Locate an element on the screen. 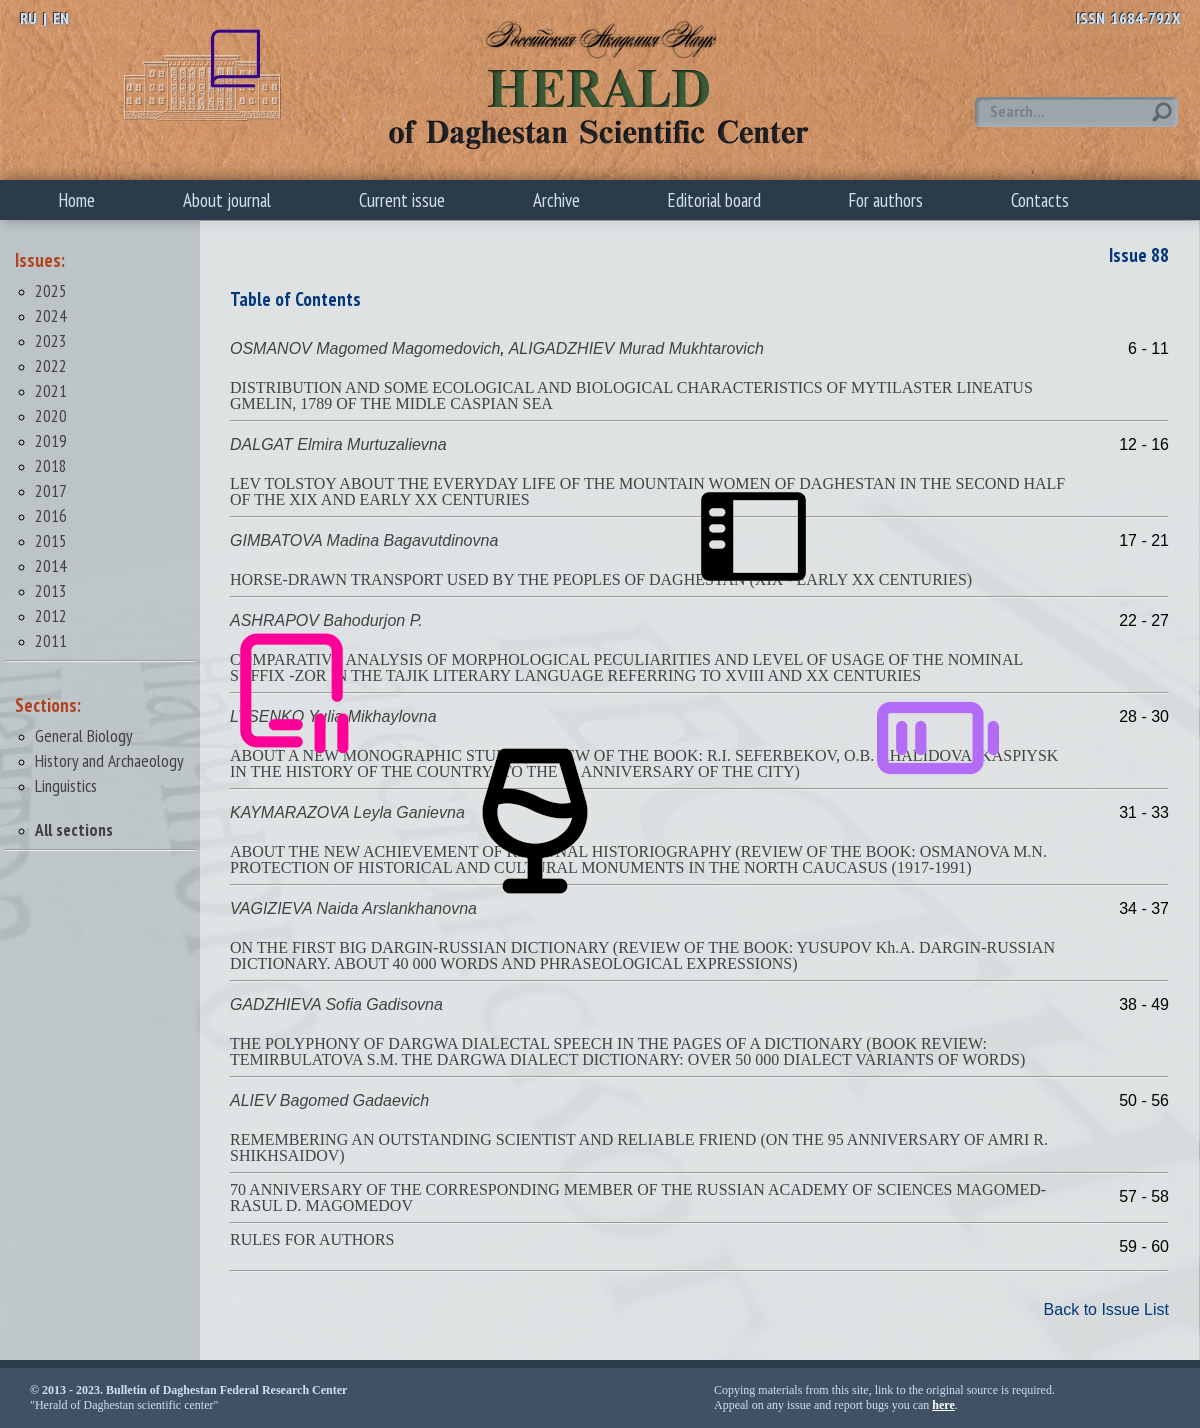  open a book or reading view is located at coordinates (235, 58).